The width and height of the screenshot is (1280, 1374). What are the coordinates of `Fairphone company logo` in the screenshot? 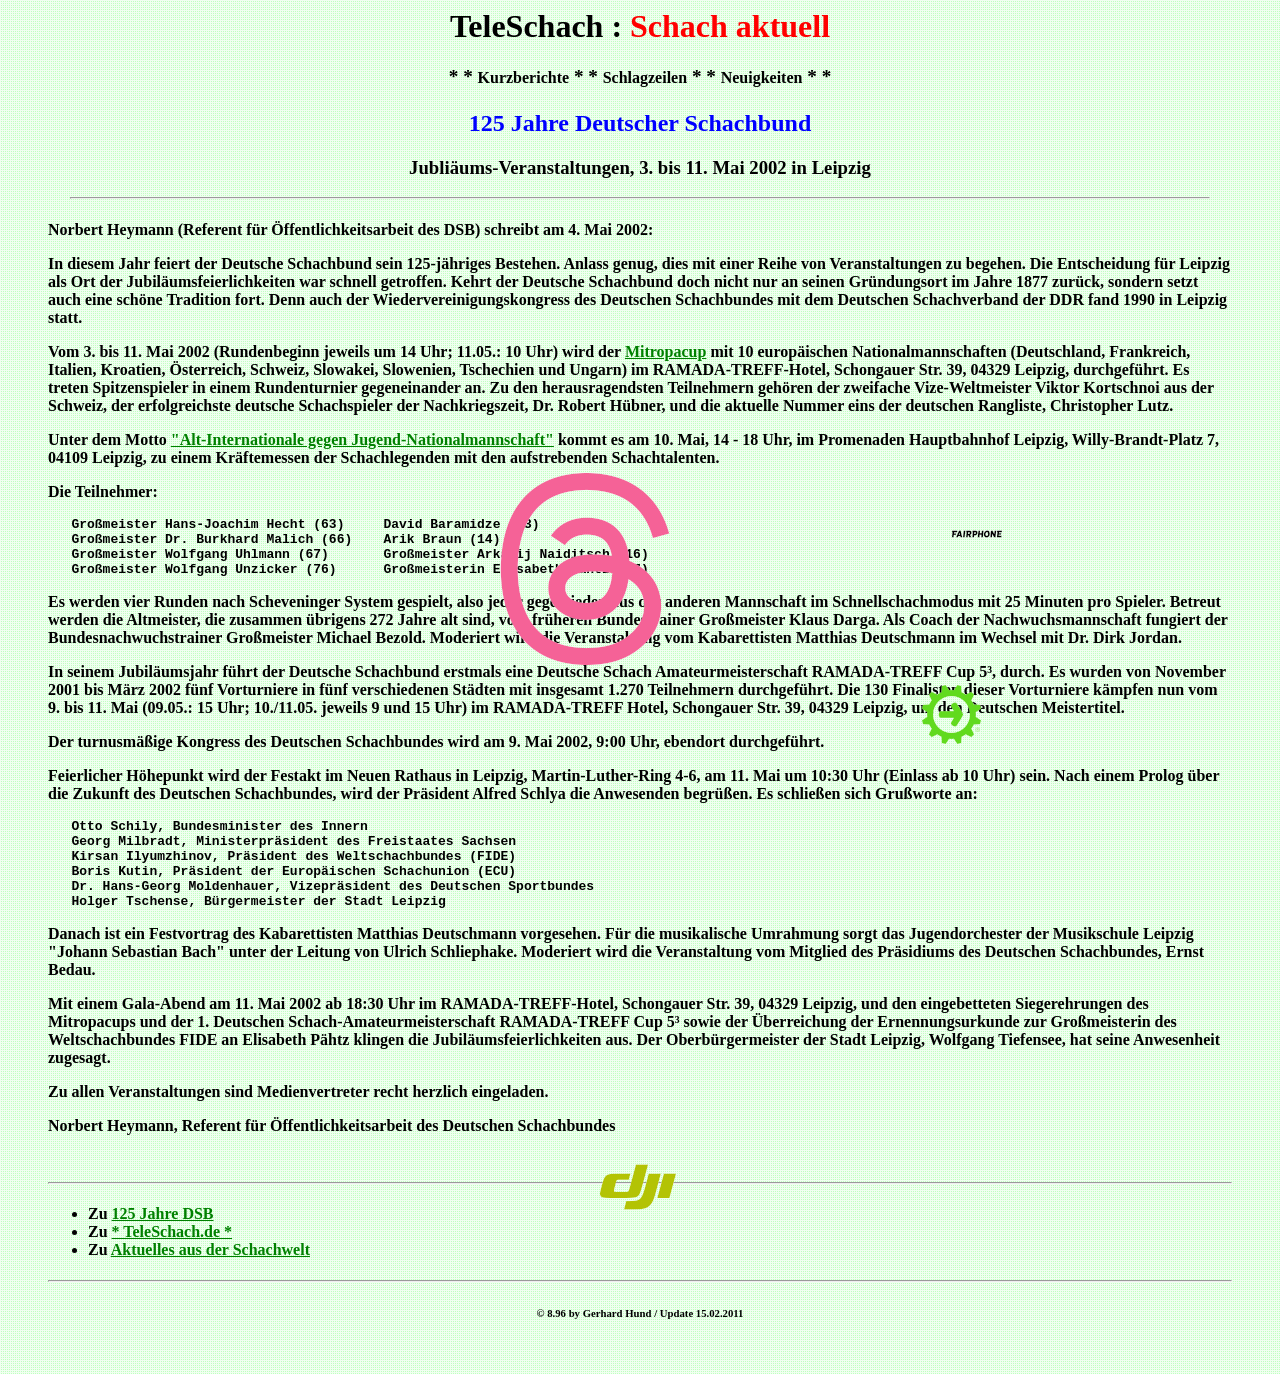 It's located at (977, 534).